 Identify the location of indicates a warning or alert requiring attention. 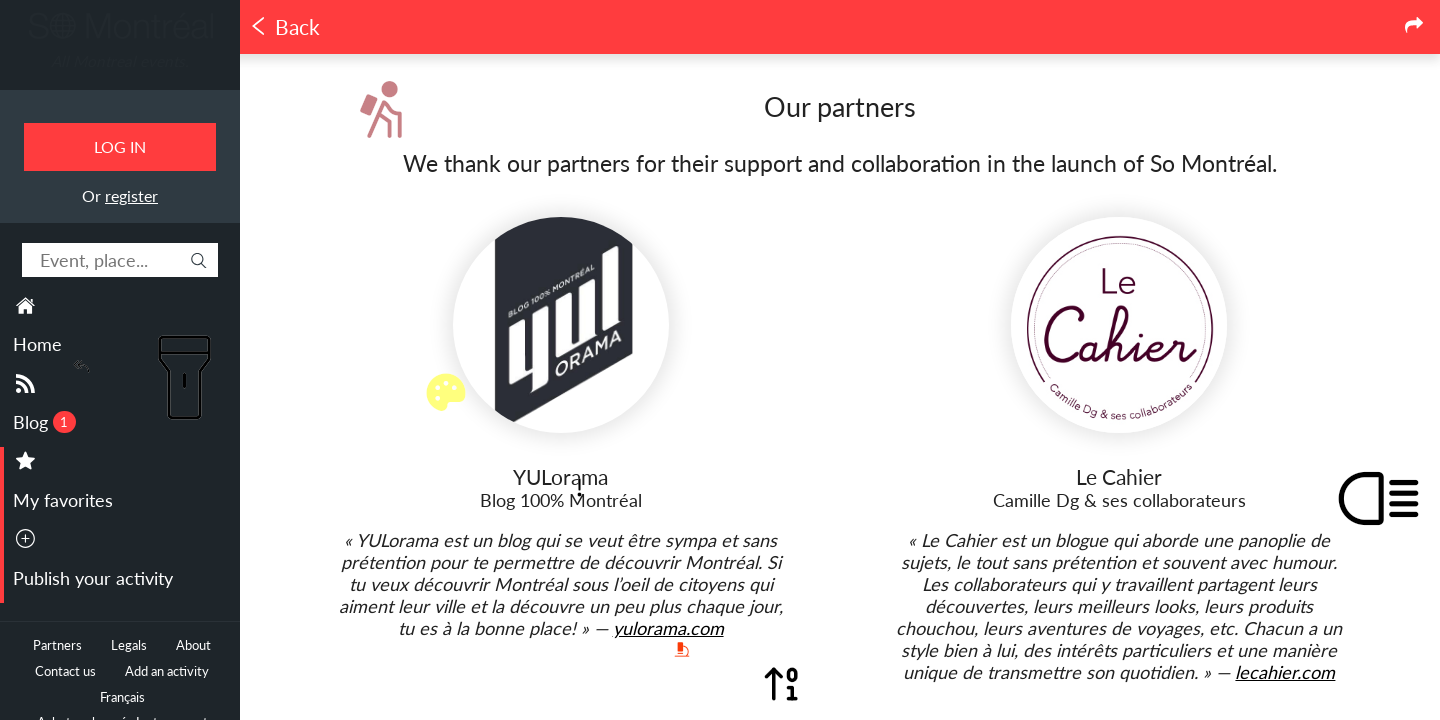
(579, 487).